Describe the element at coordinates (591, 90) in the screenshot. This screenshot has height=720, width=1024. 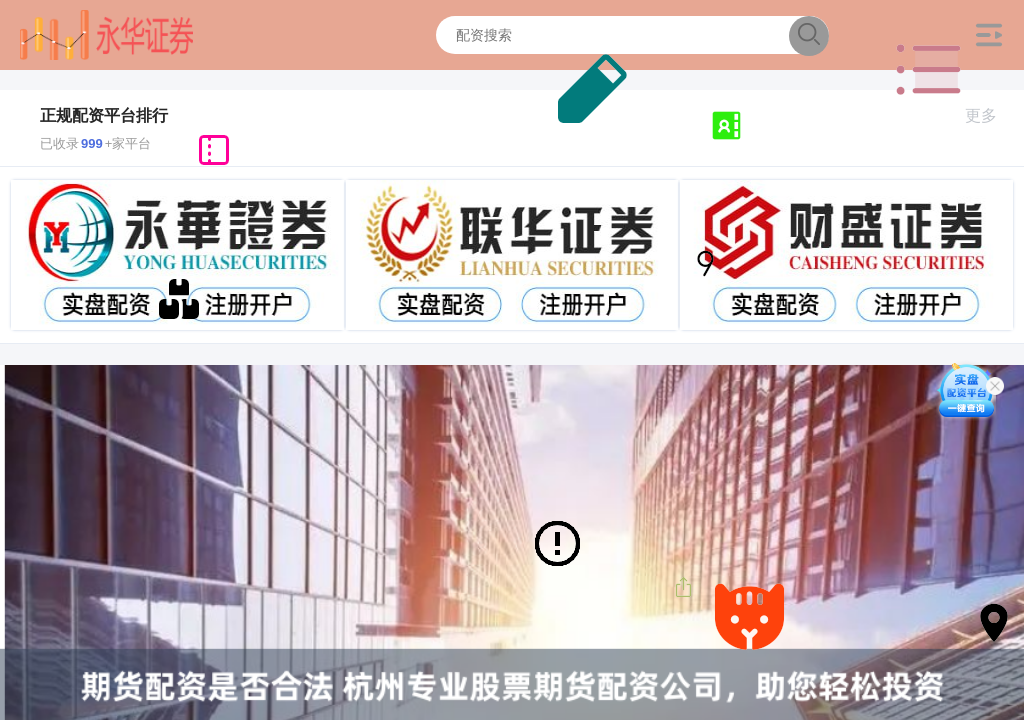
I see `edit content or text` at that location.